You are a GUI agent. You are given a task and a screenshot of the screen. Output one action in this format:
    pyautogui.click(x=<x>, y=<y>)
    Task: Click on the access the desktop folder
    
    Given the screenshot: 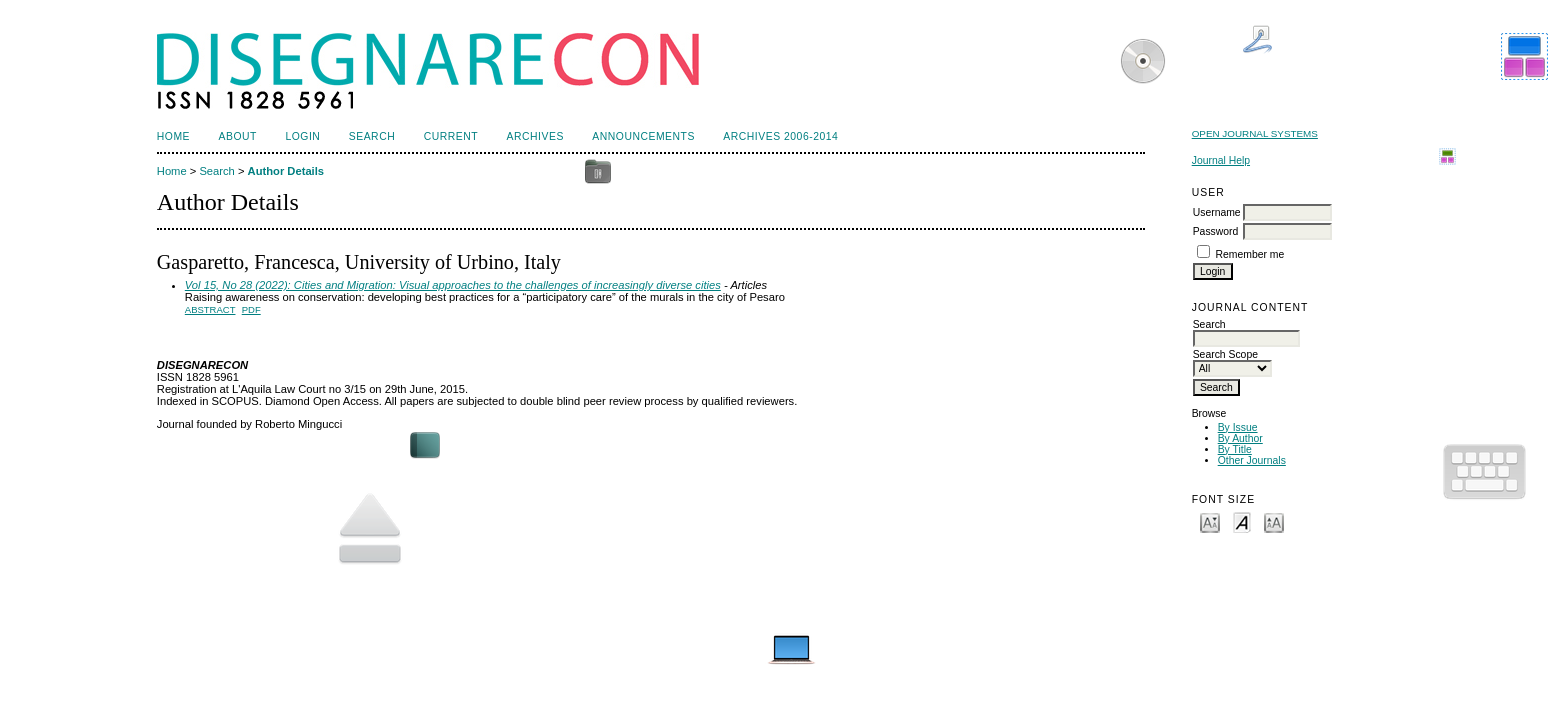 What is the action you would take?
    pyautogui.click(x=425, y=444)
    